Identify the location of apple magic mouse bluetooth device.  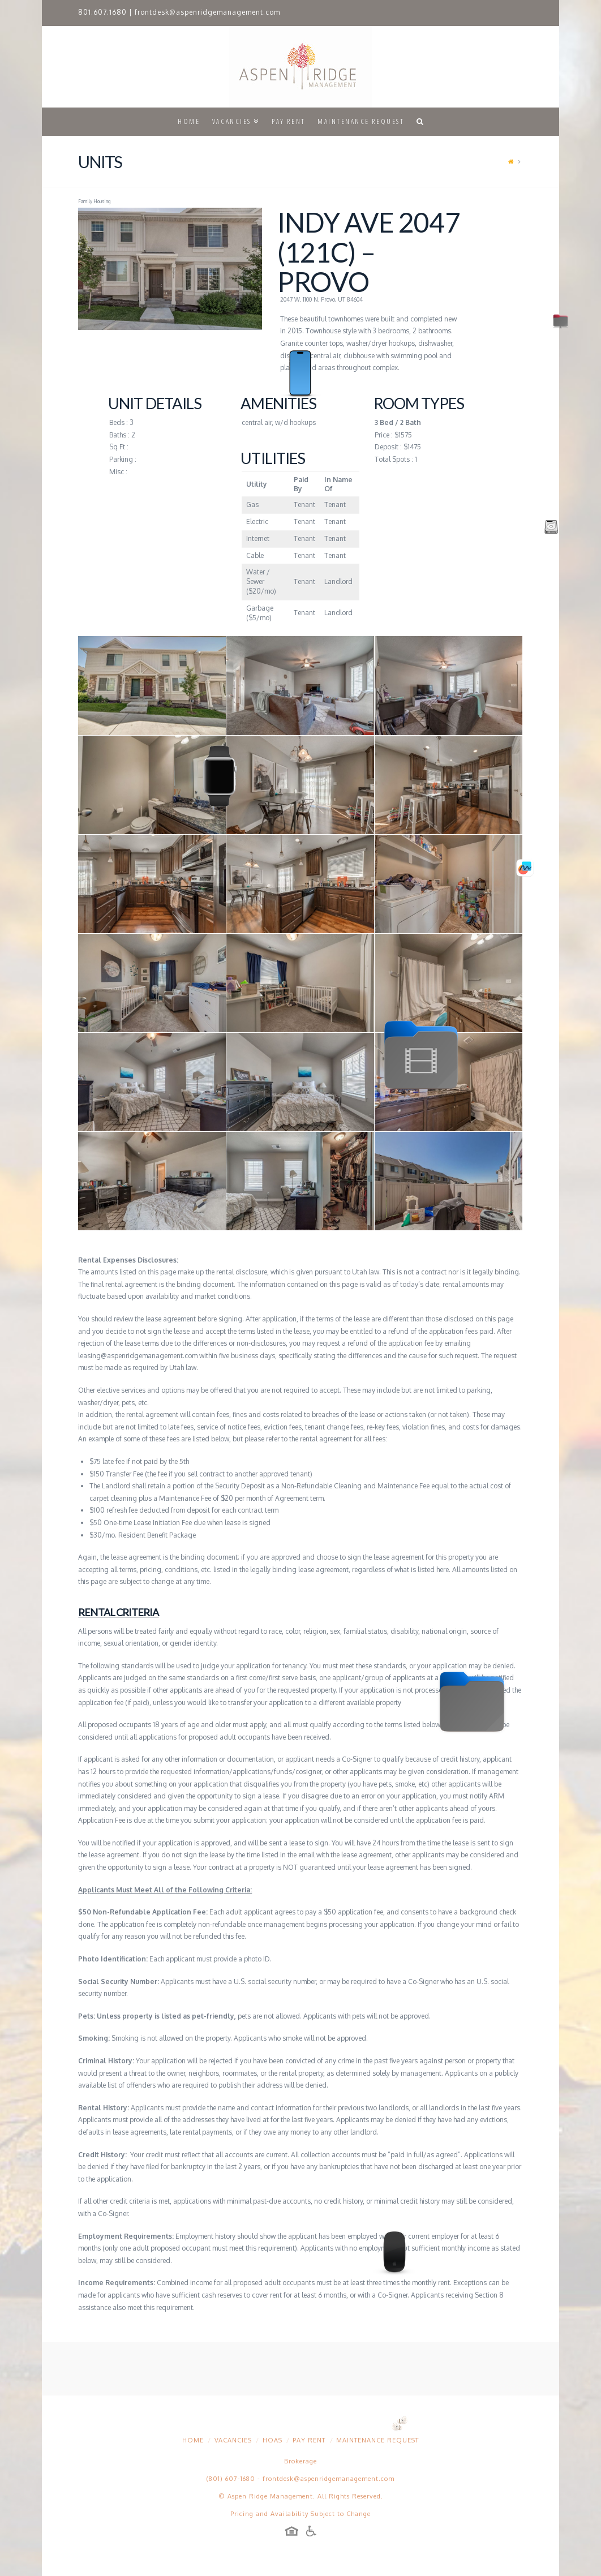
(394, 2253).